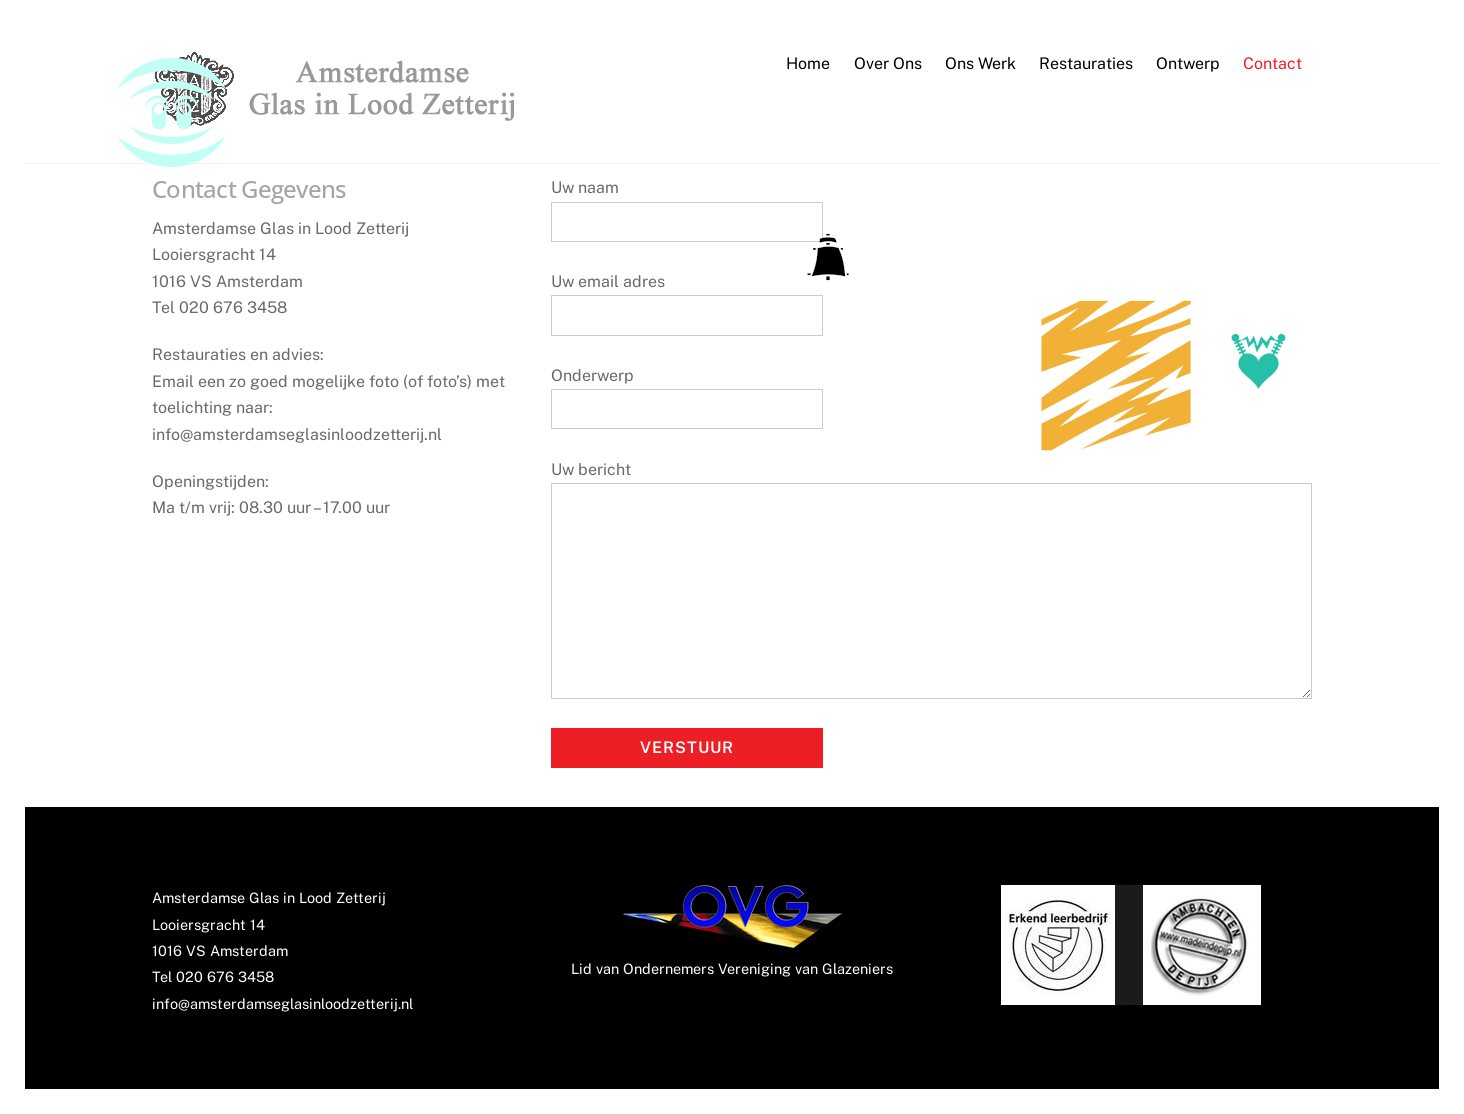  What do you see at coordinates (828, 257) in the screenshot?
I see `navigate to sailing or boat-related content` at bounding box center [828, 257].